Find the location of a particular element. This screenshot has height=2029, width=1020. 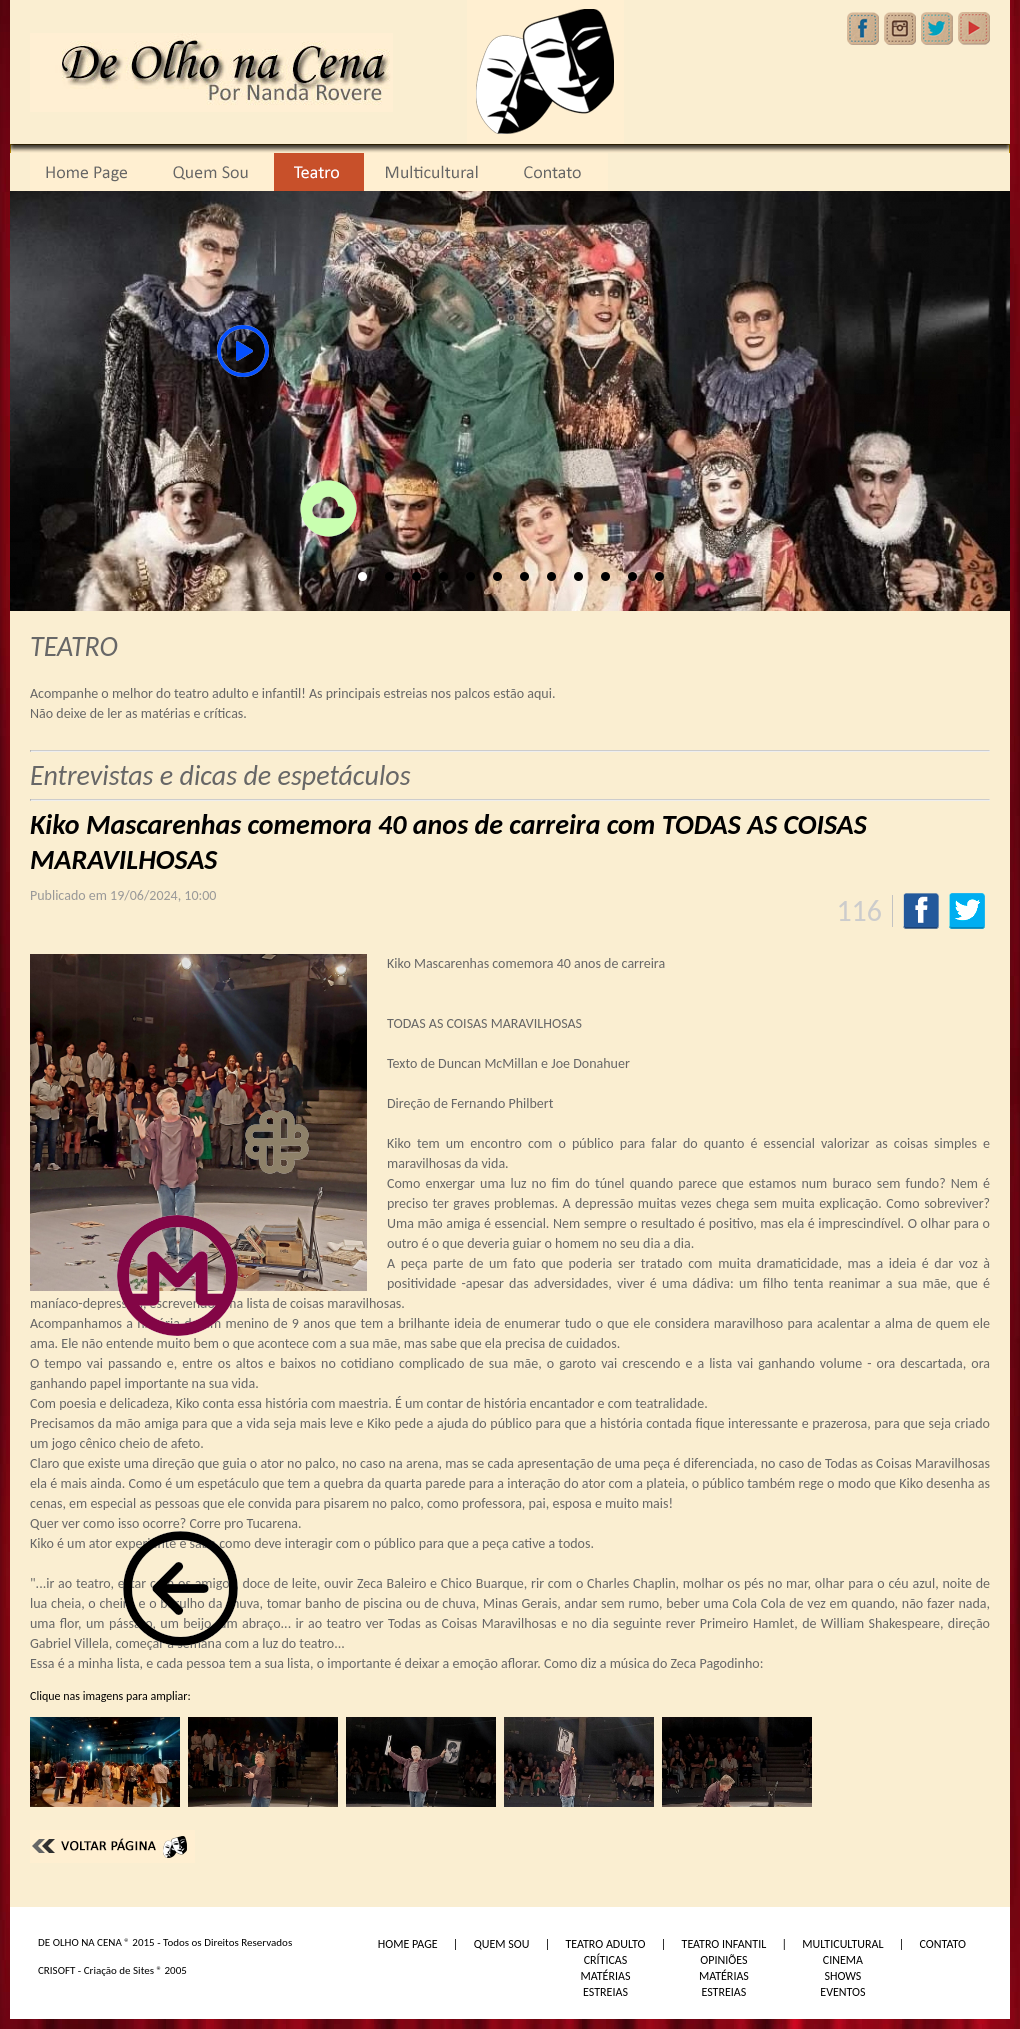

go back to the previous screen is located at coordinates (180, 1588).